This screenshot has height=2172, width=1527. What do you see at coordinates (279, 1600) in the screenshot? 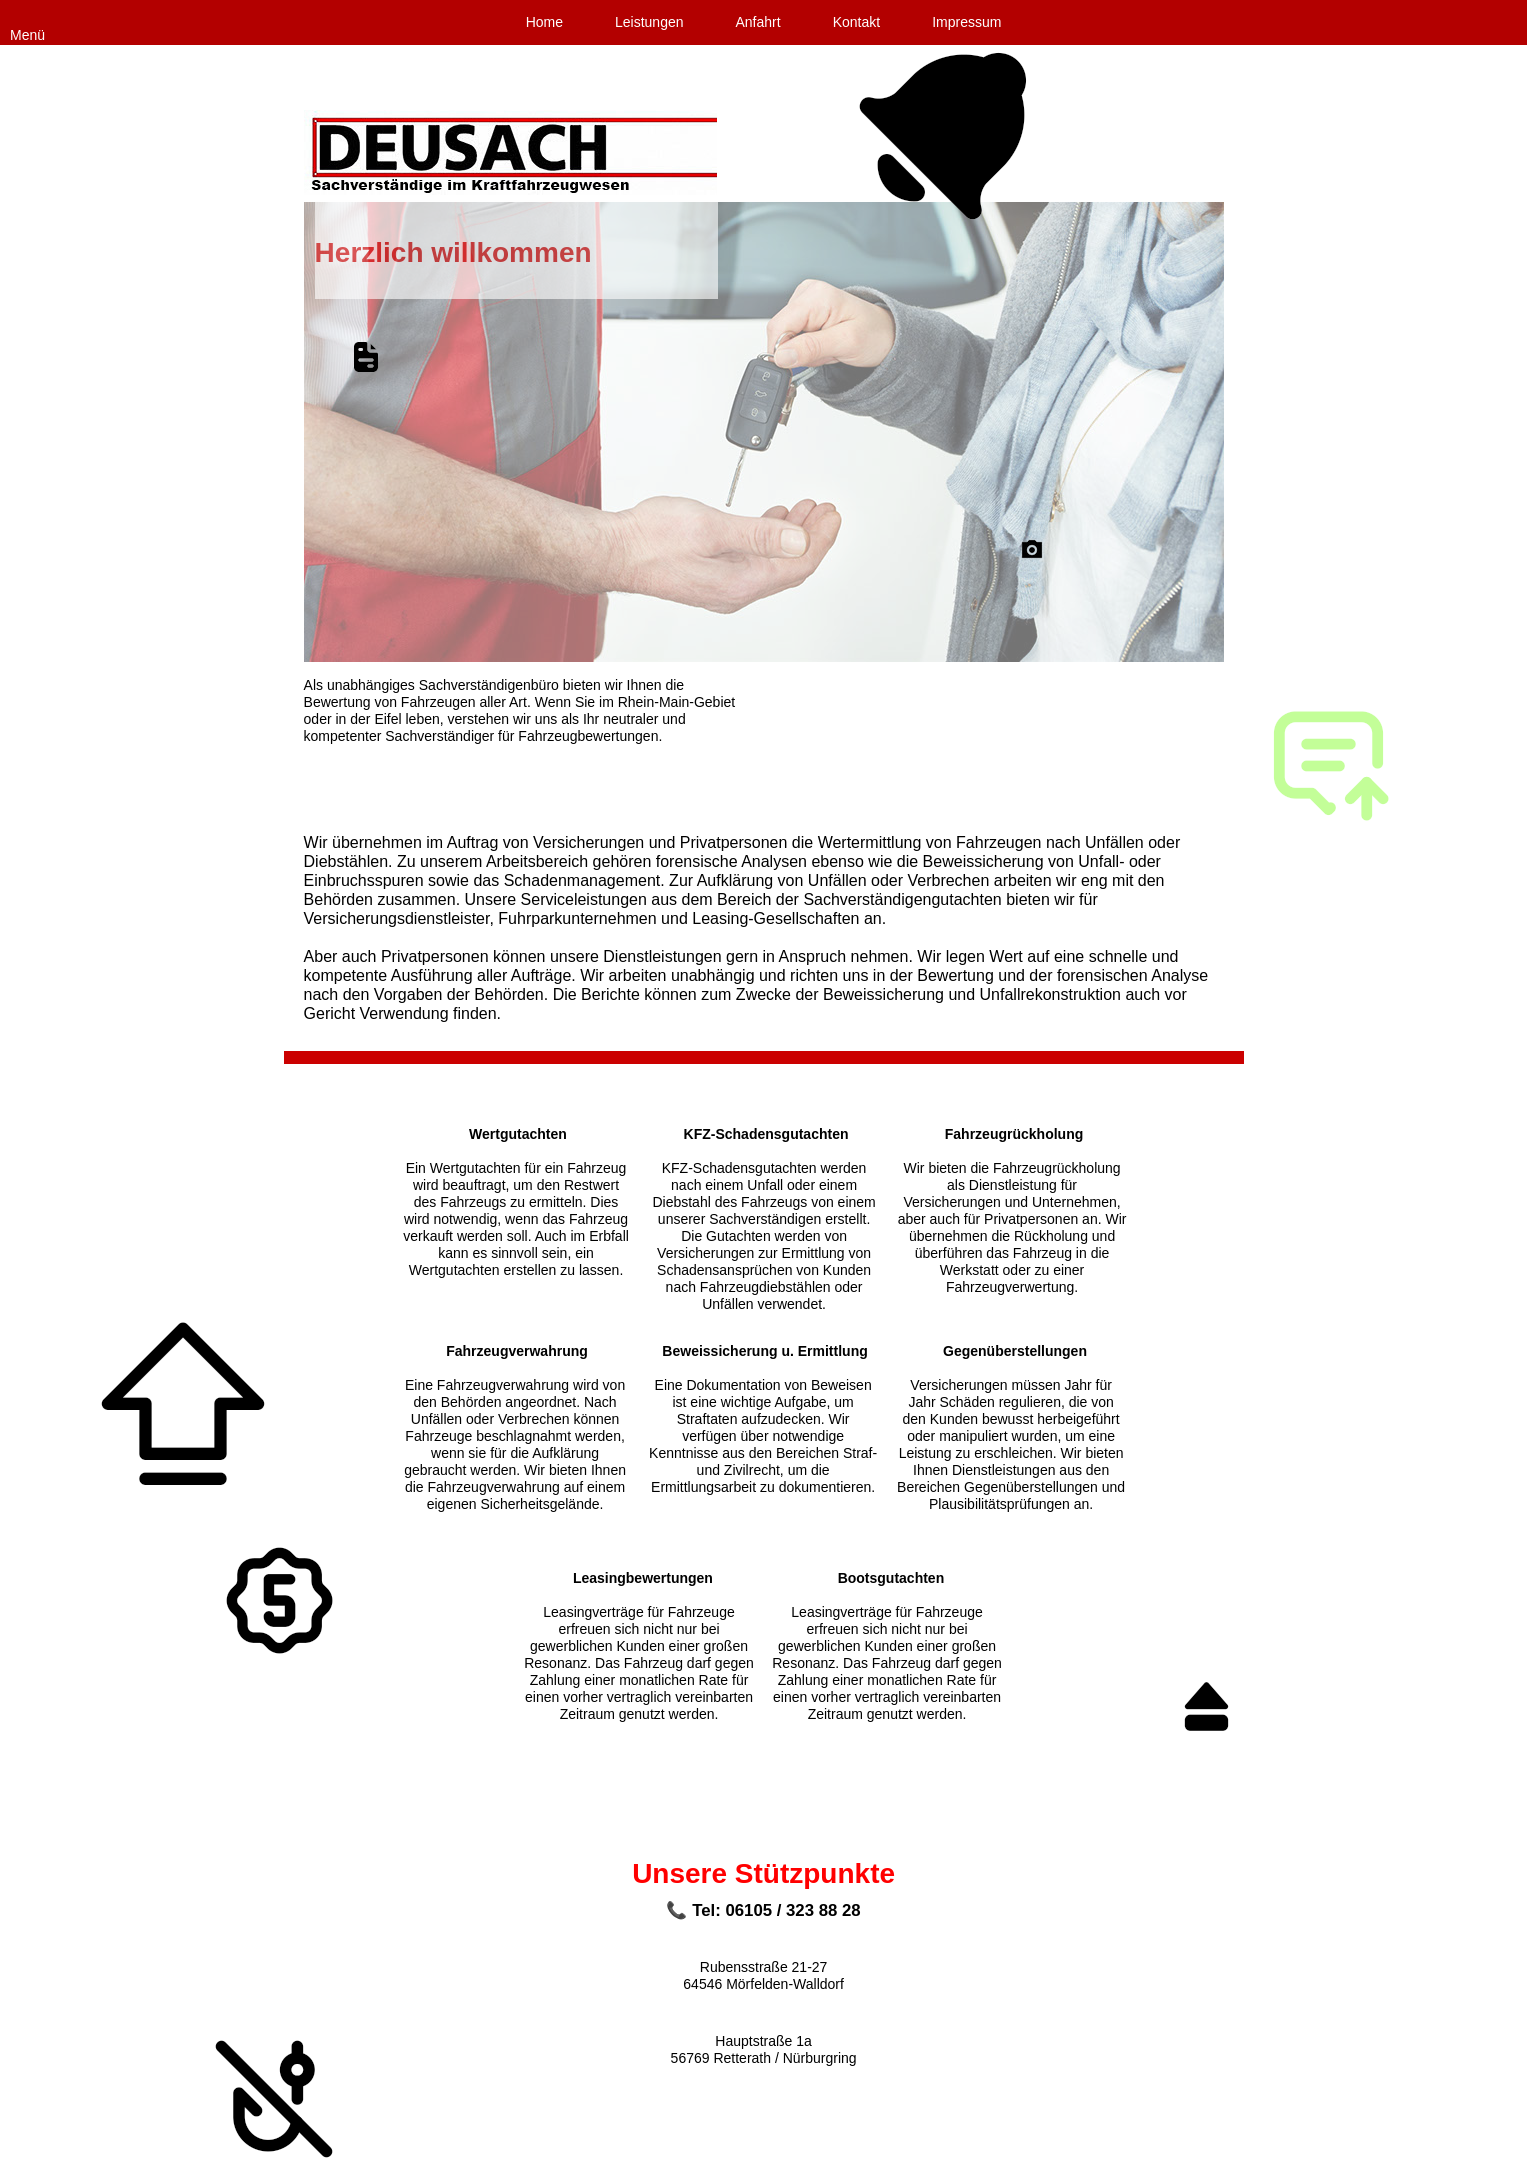
I see `indicates a level 5 ranking or badge` at bounding box center [279, 1600].